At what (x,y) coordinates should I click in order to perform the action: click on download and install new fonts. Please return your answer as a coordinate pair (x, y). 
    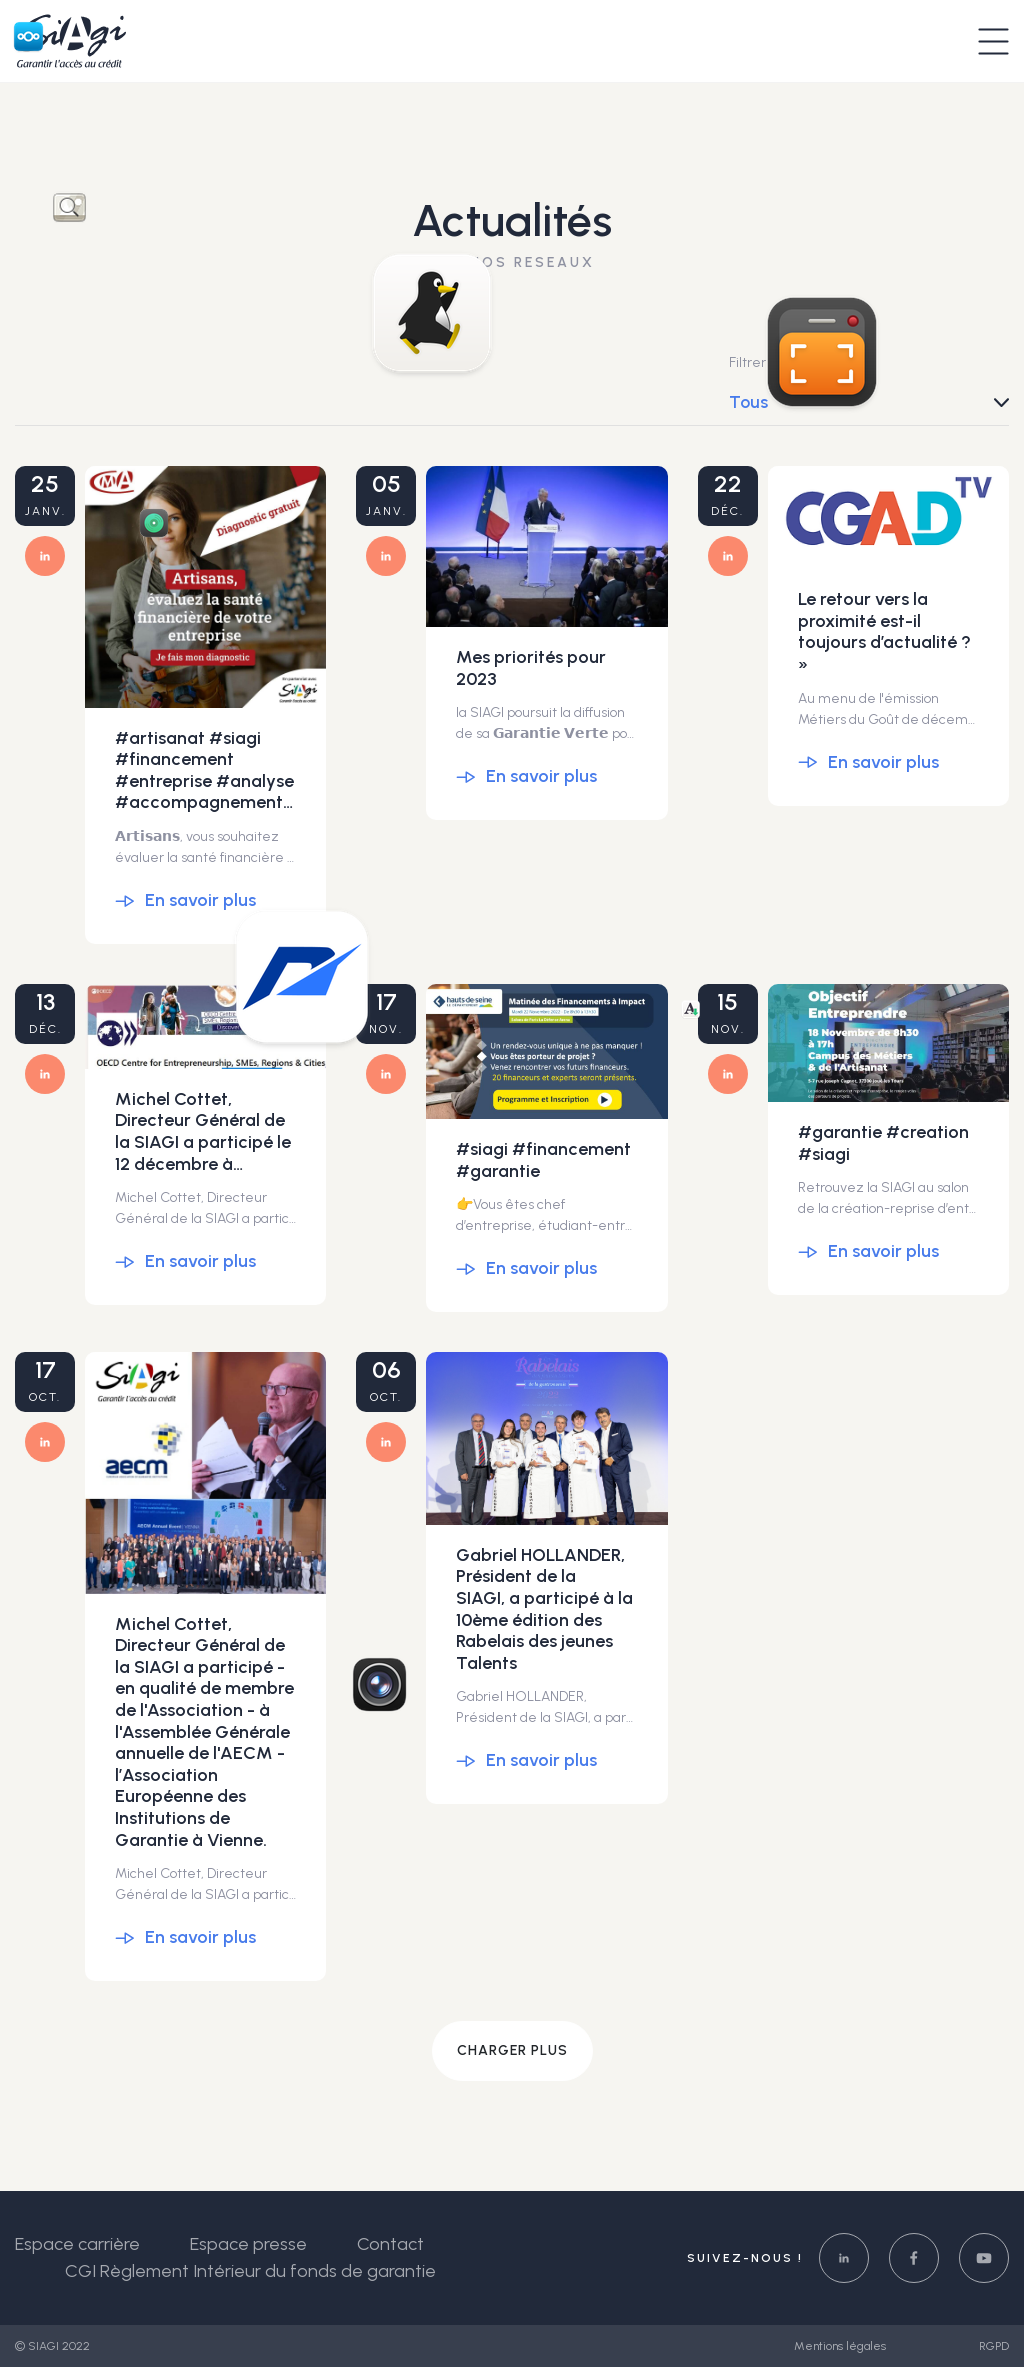
    Looking at the image, I should click on (690, 1009).